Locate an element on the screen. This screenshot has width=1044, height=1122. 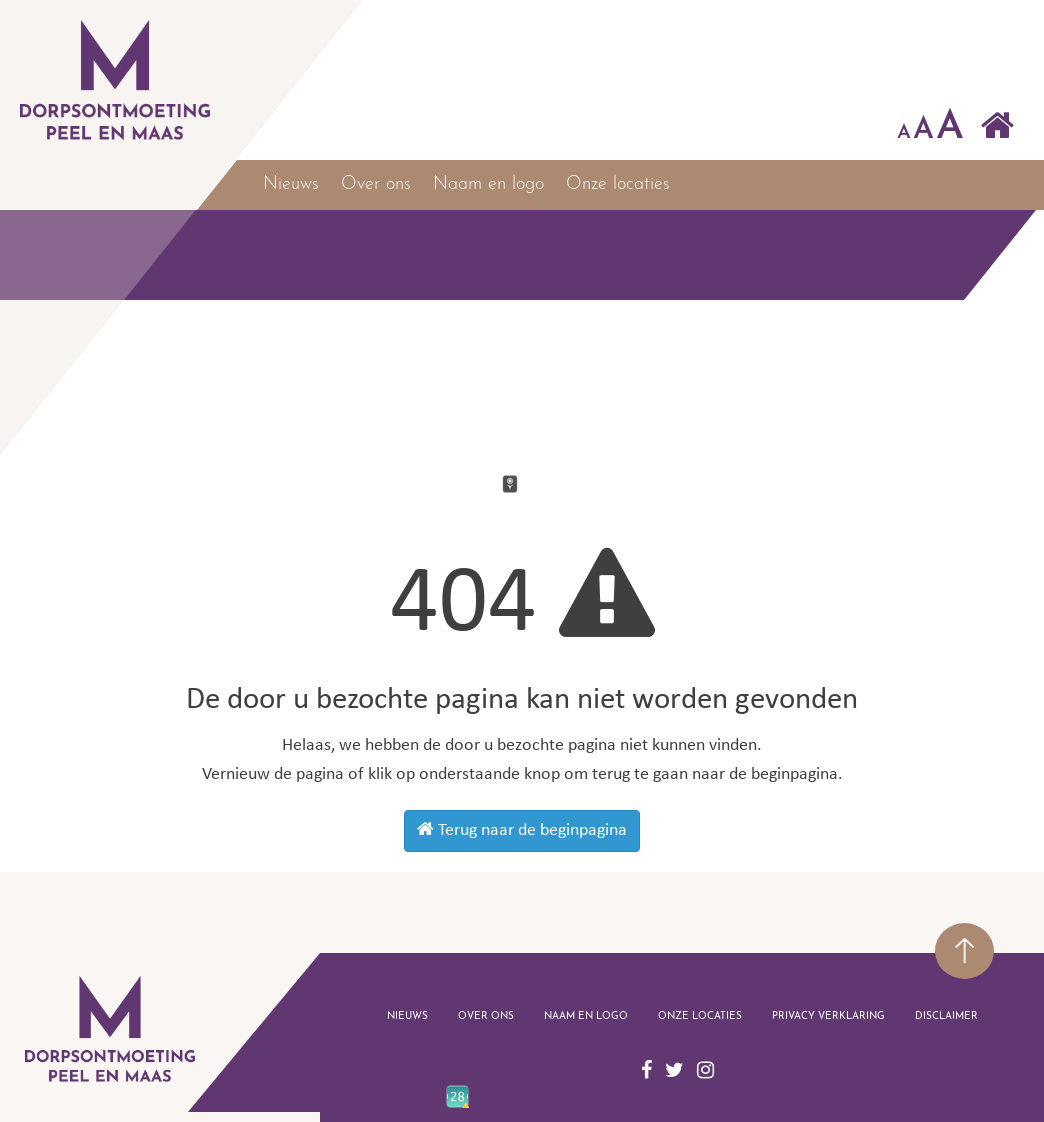
indicates an upcoming appointment or event is located at coordinates (457, 1096).